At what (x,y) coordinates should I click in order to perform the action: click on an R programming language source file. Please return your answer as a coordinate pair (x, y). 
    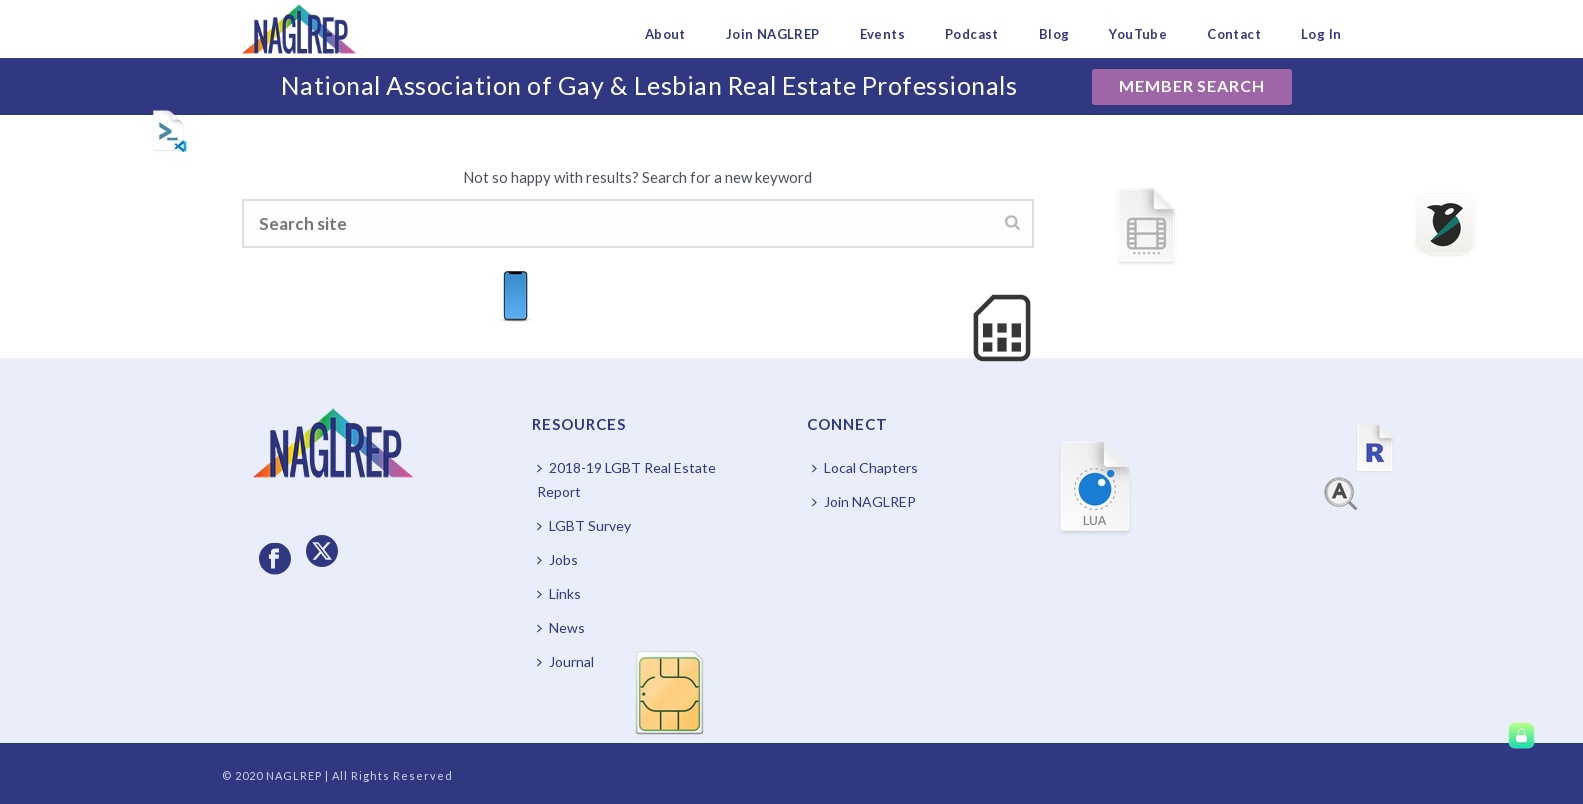
    Looking at the image, I should click on (1375, 449).